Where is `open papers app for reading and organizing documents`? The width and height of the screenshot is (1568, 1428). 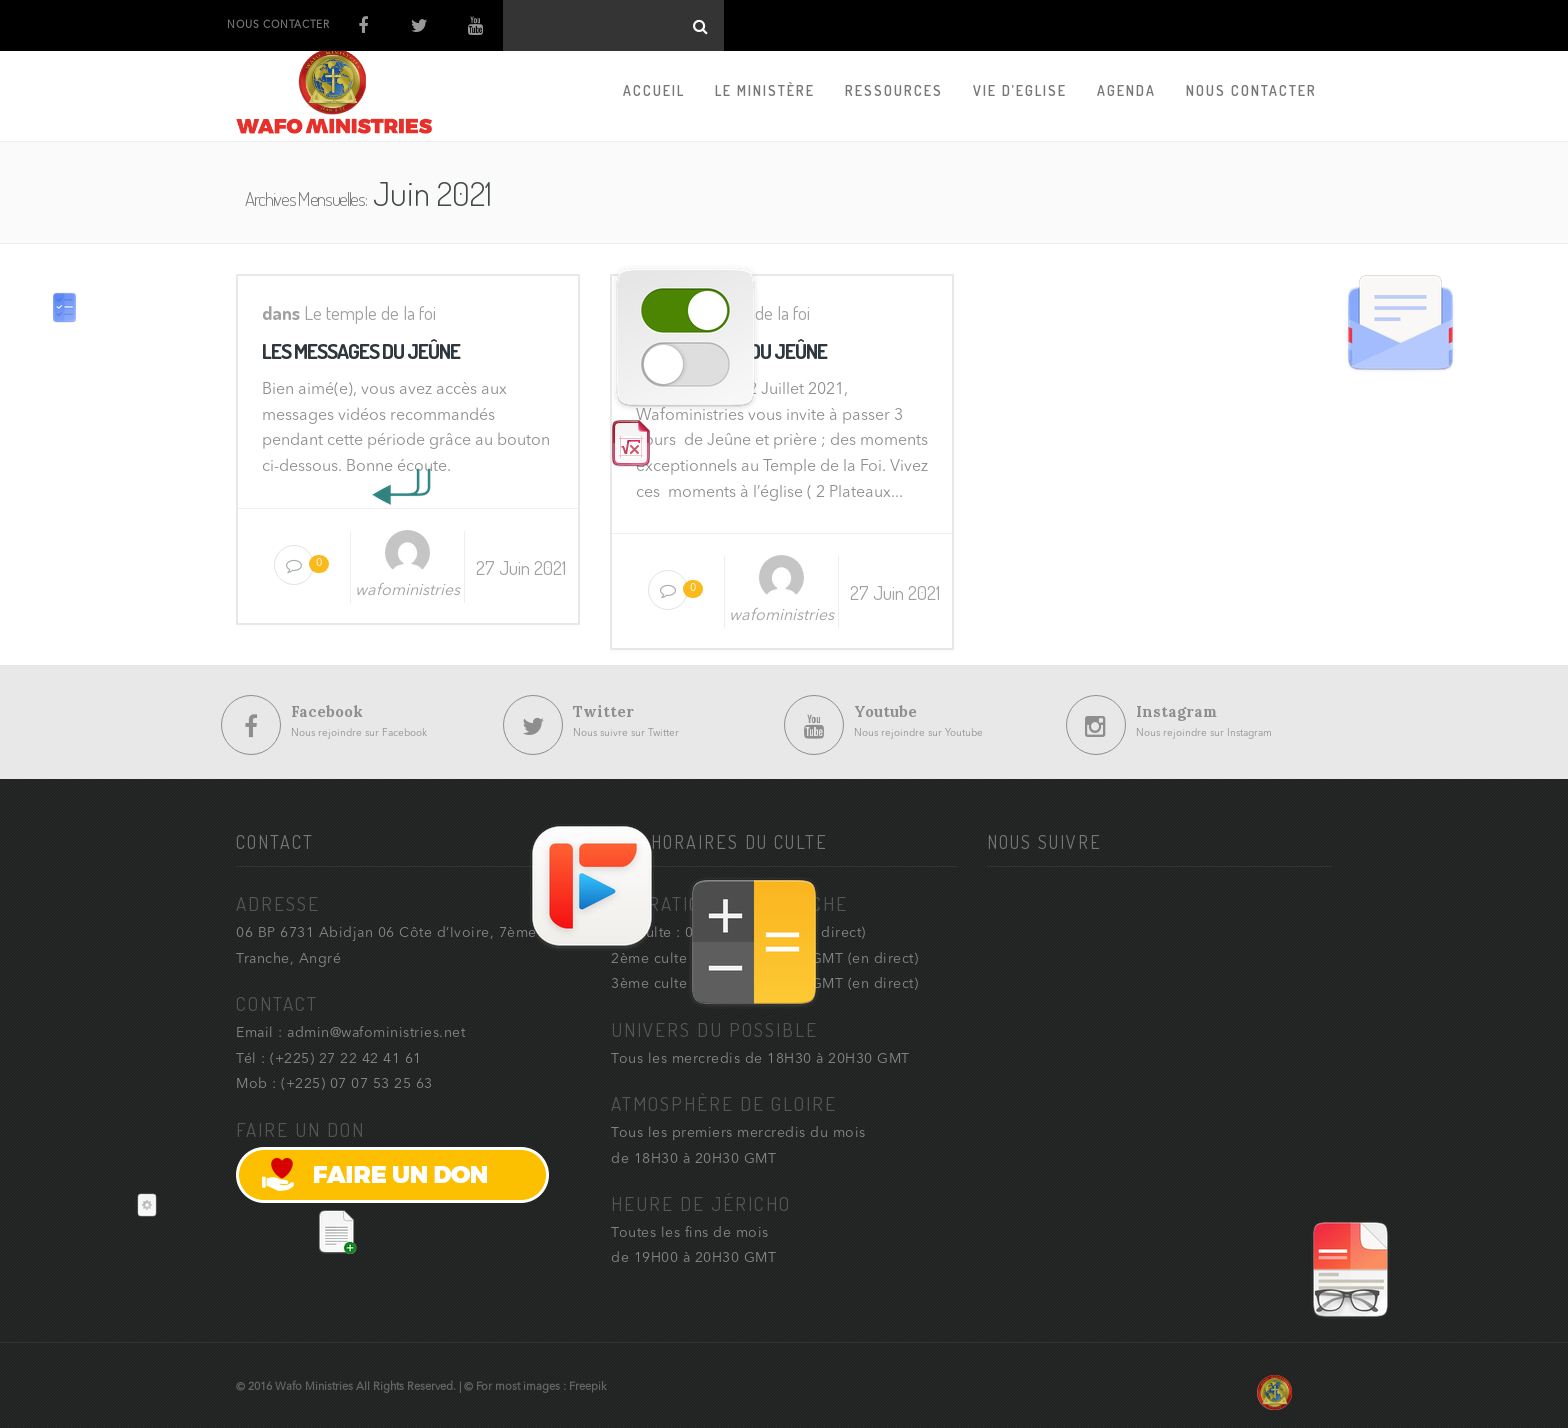 open papers app for reading and organizing documents is located at coordinates (1350, 1269).